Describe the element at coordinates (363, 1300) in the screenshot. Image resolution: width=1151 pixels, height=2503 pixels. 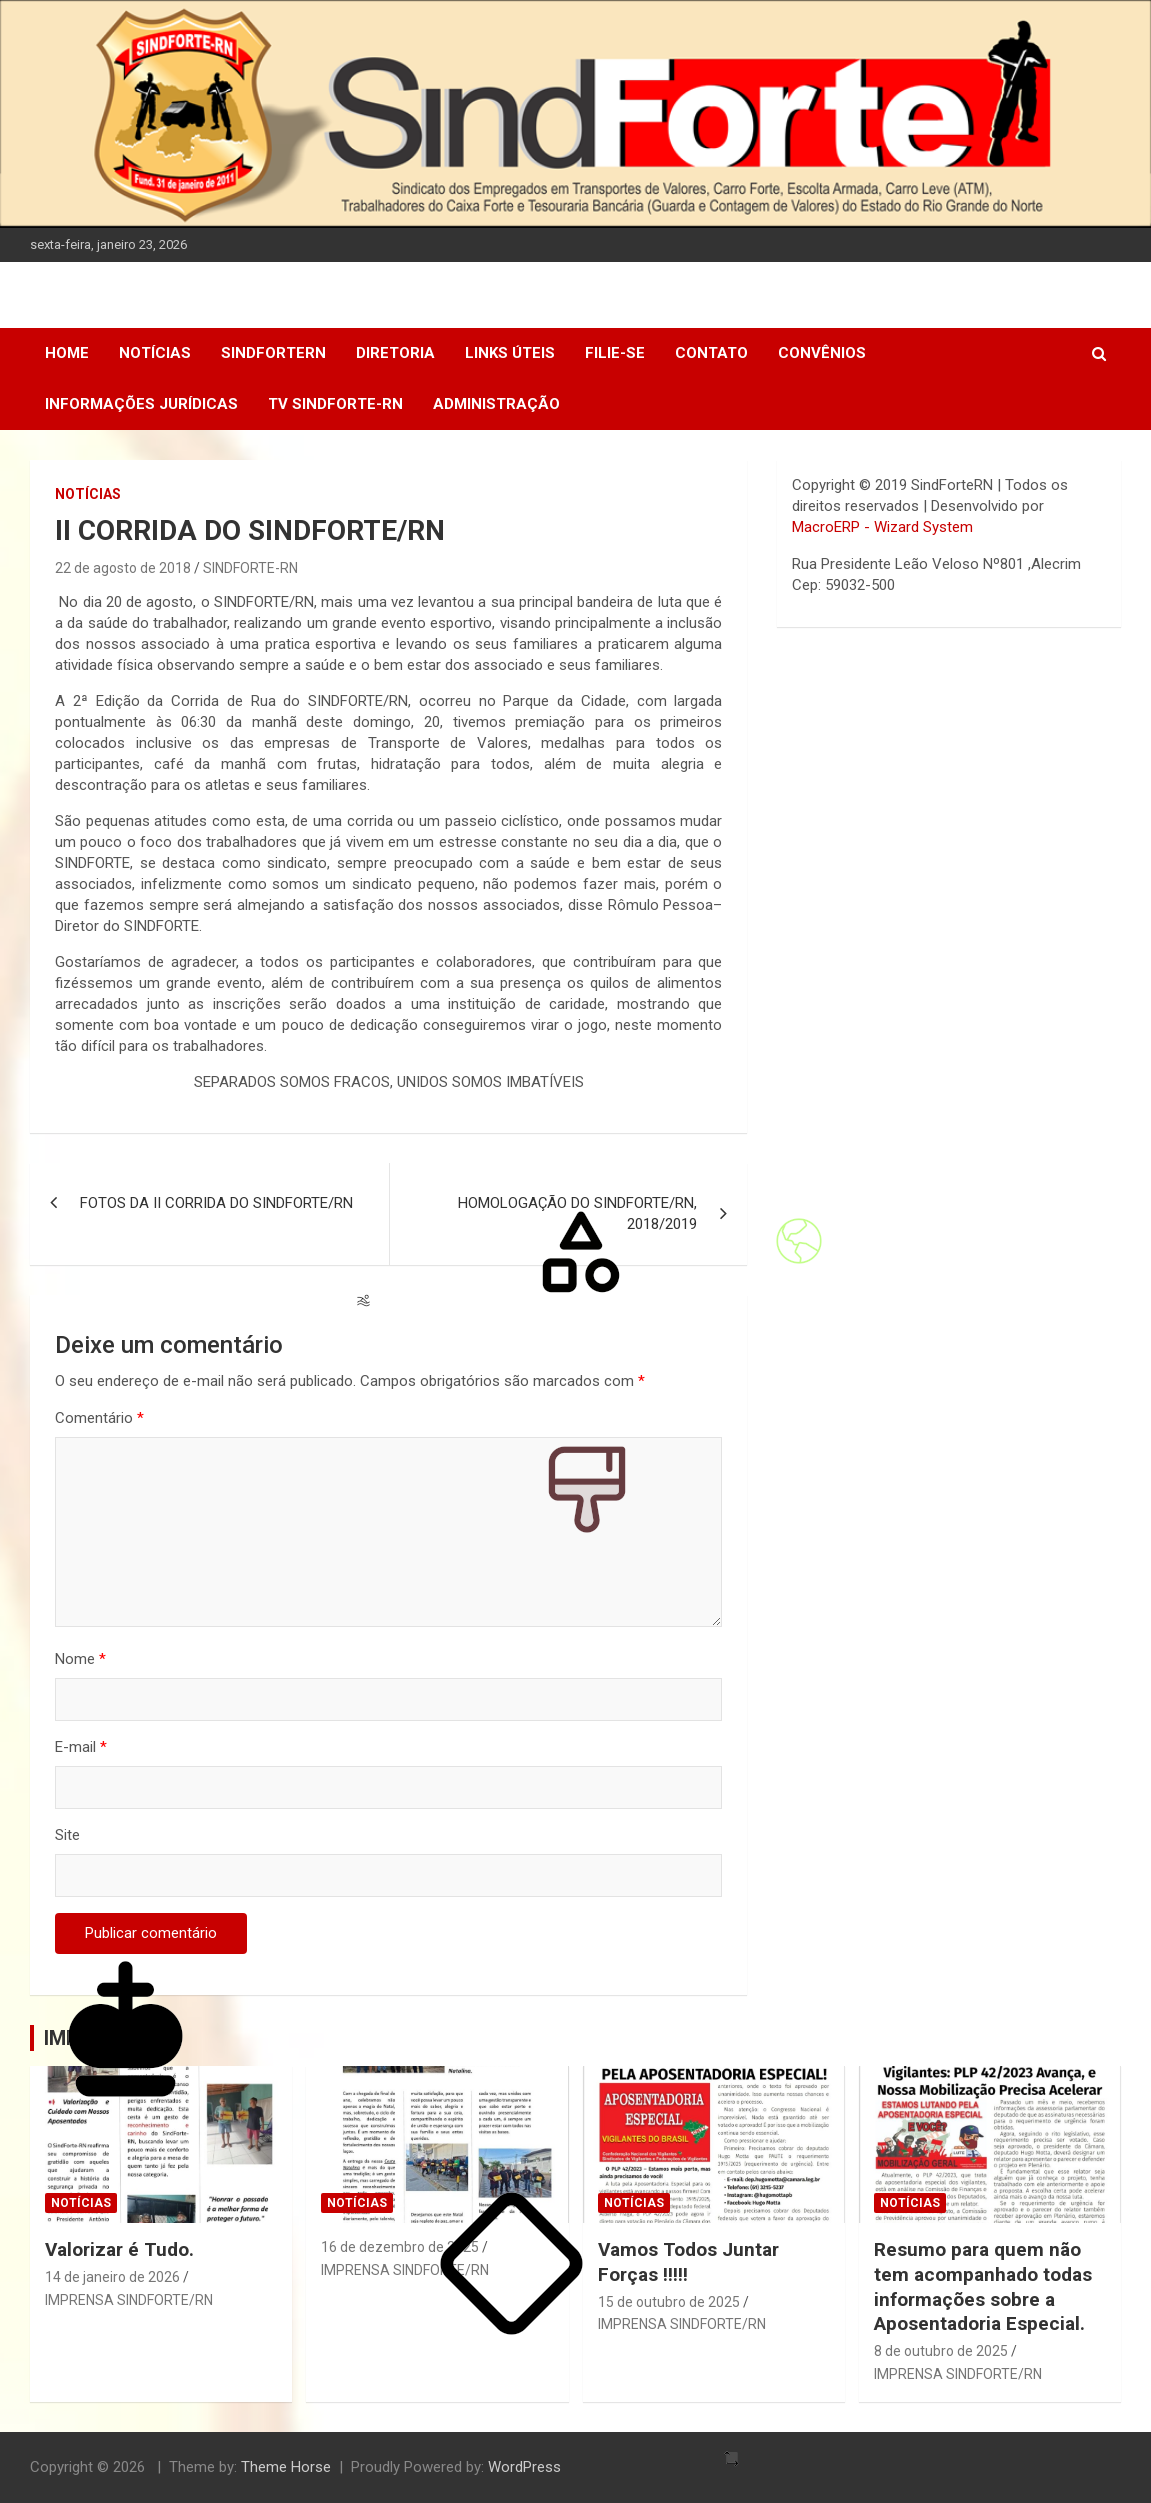
I see `access swimming or aquatic activities` at that location.